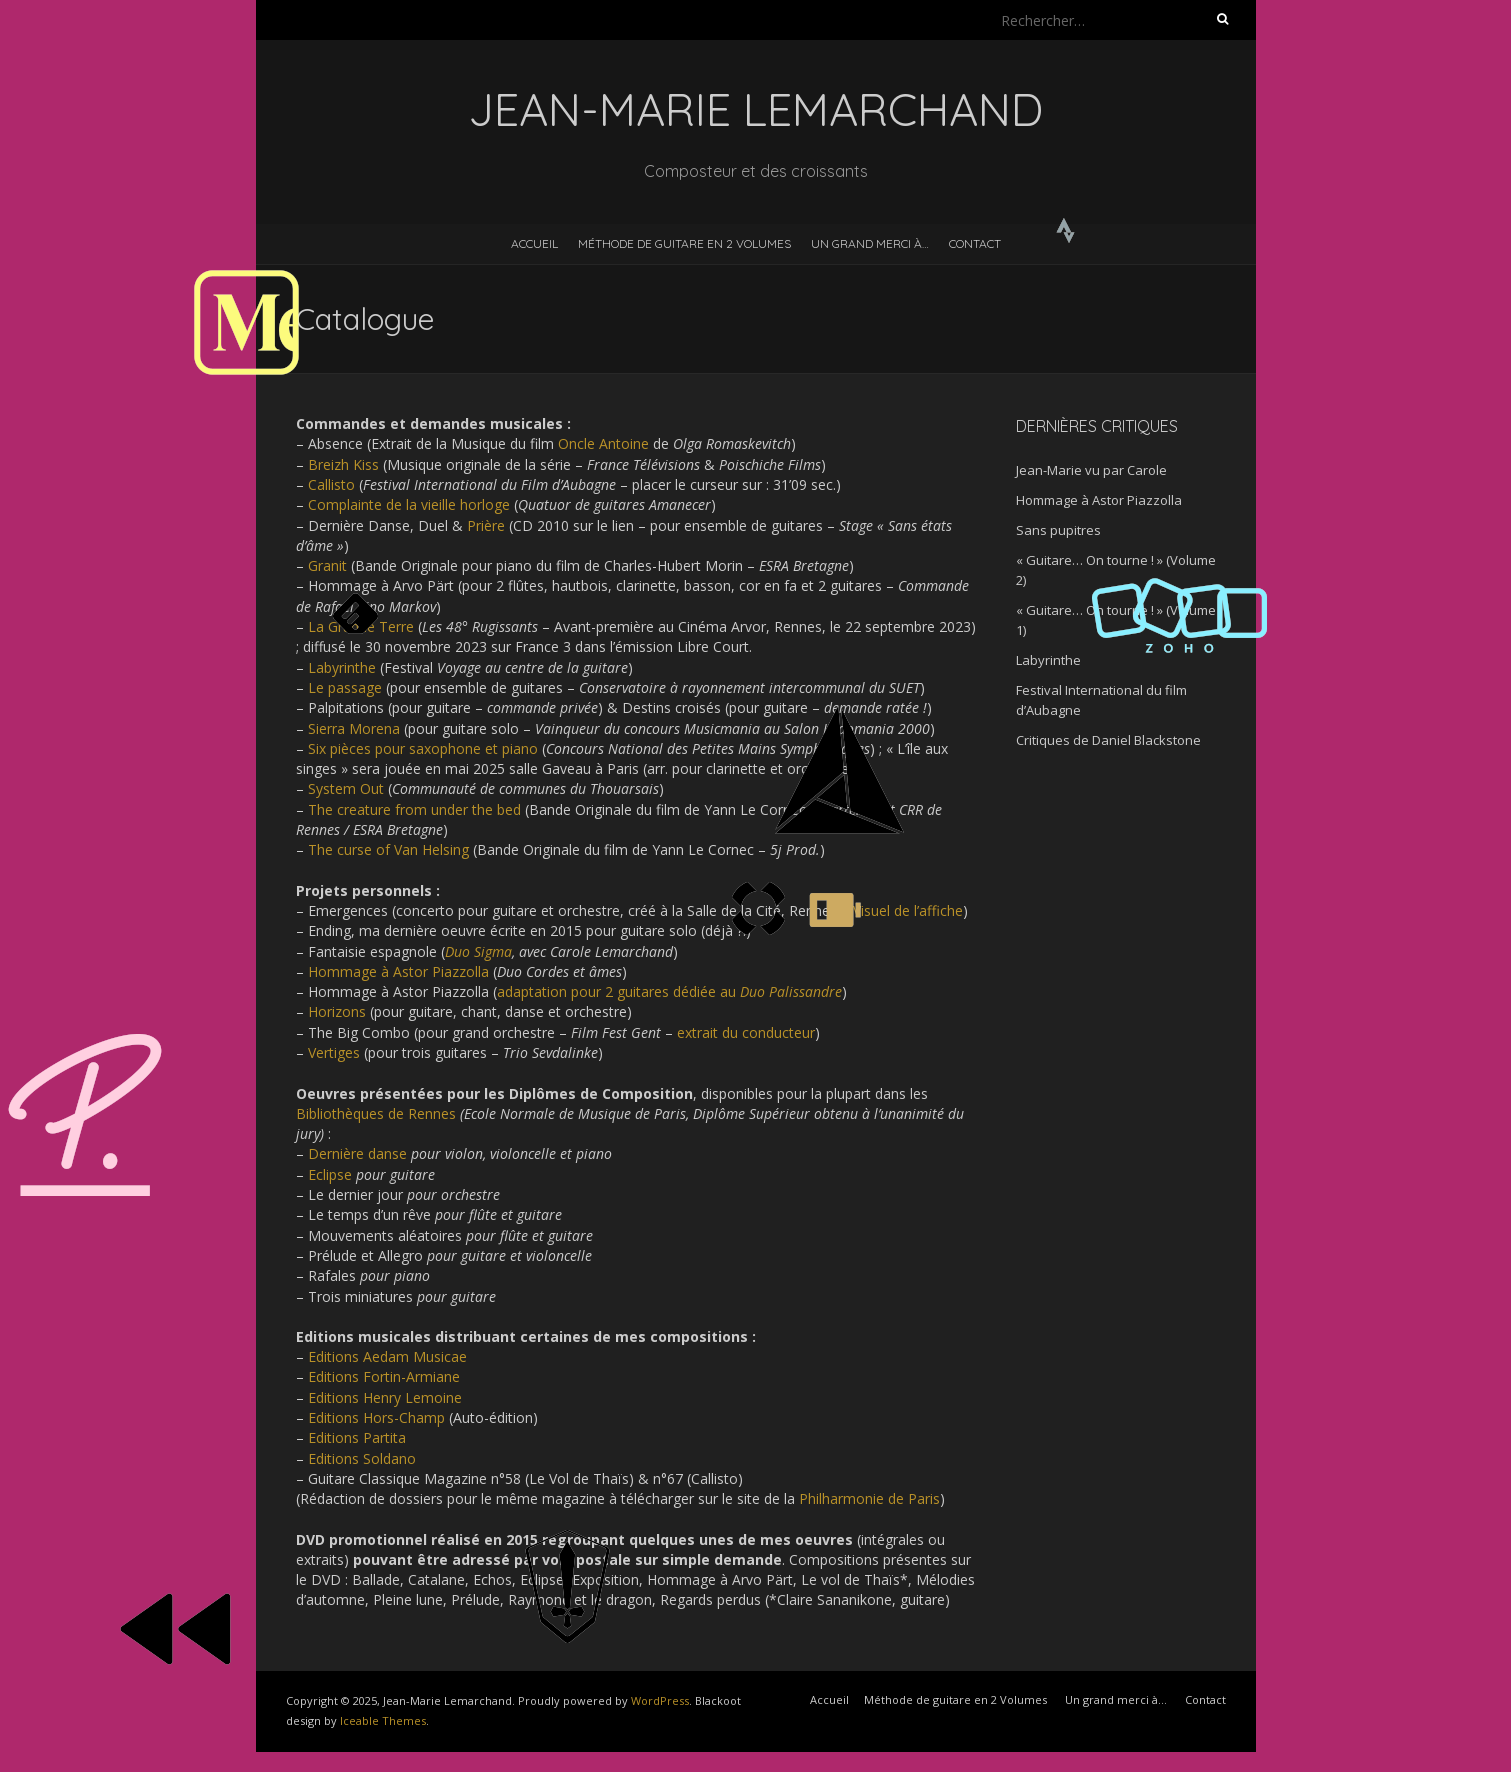 This screenshot has width=1511, height=1772. Describe the element at coordinates (1065, 230) in the screenshot. I see `open the Strava app` at that location.